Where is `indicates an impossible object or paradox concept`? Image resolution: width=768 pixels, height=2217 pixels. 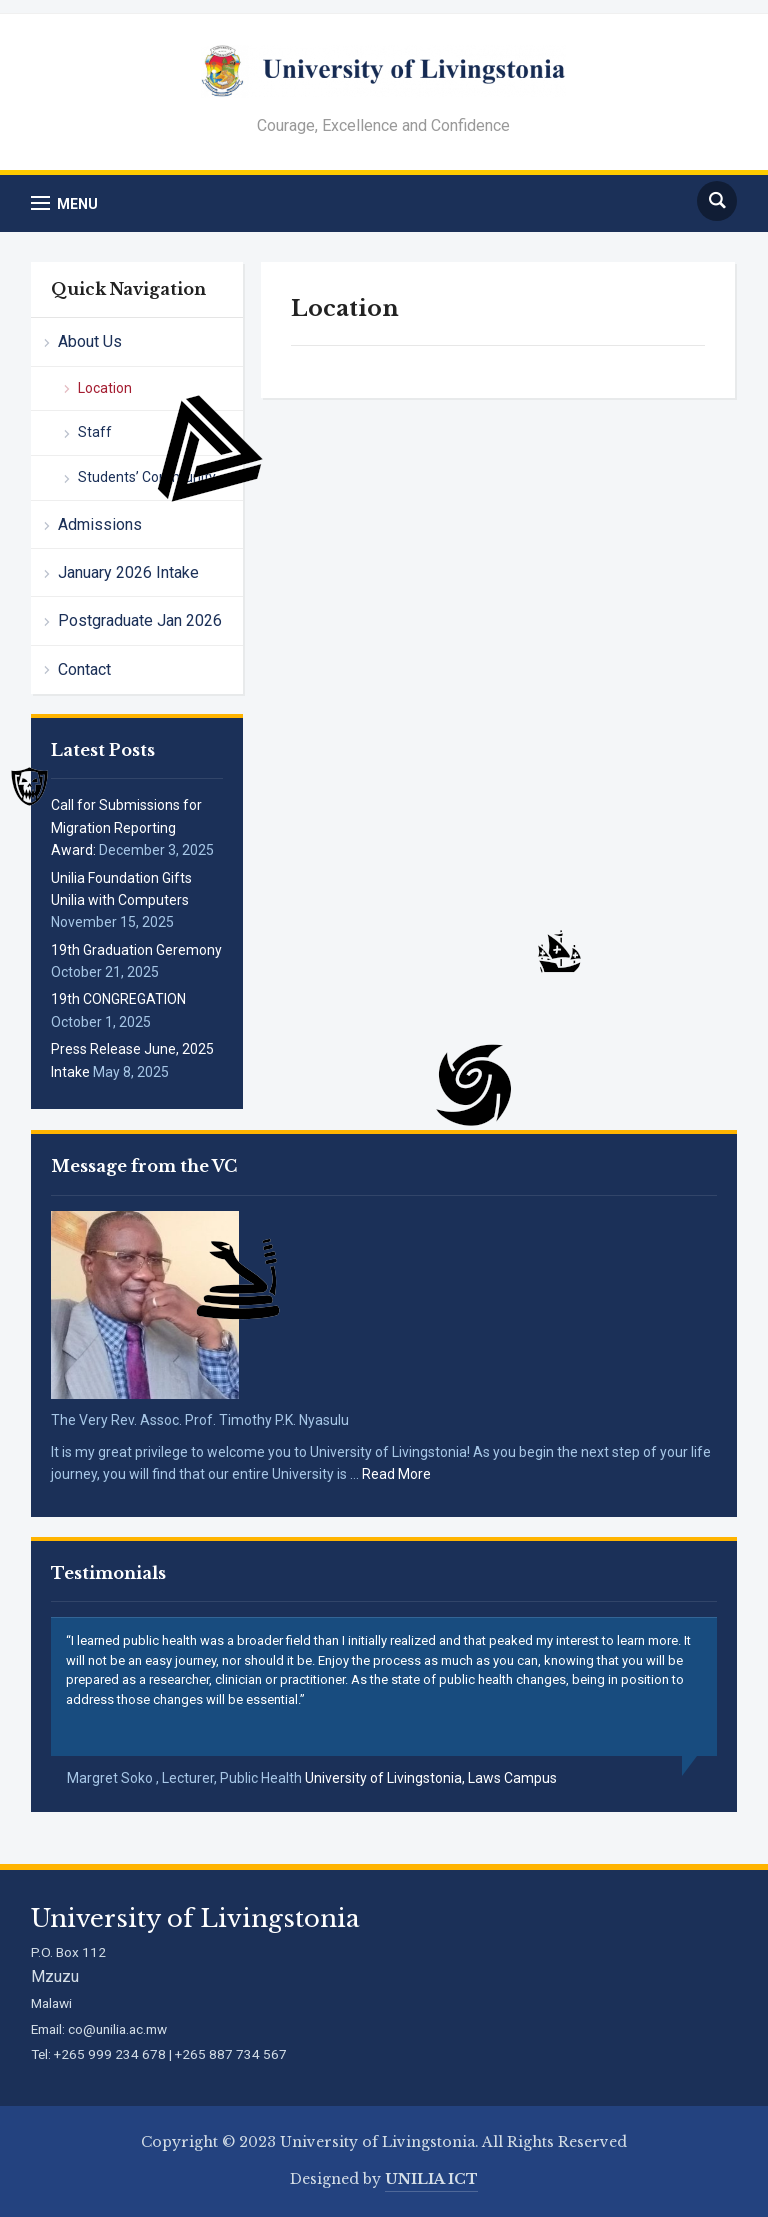 indicates an impossible object or paradox concept is located at coordinates (209, 448).